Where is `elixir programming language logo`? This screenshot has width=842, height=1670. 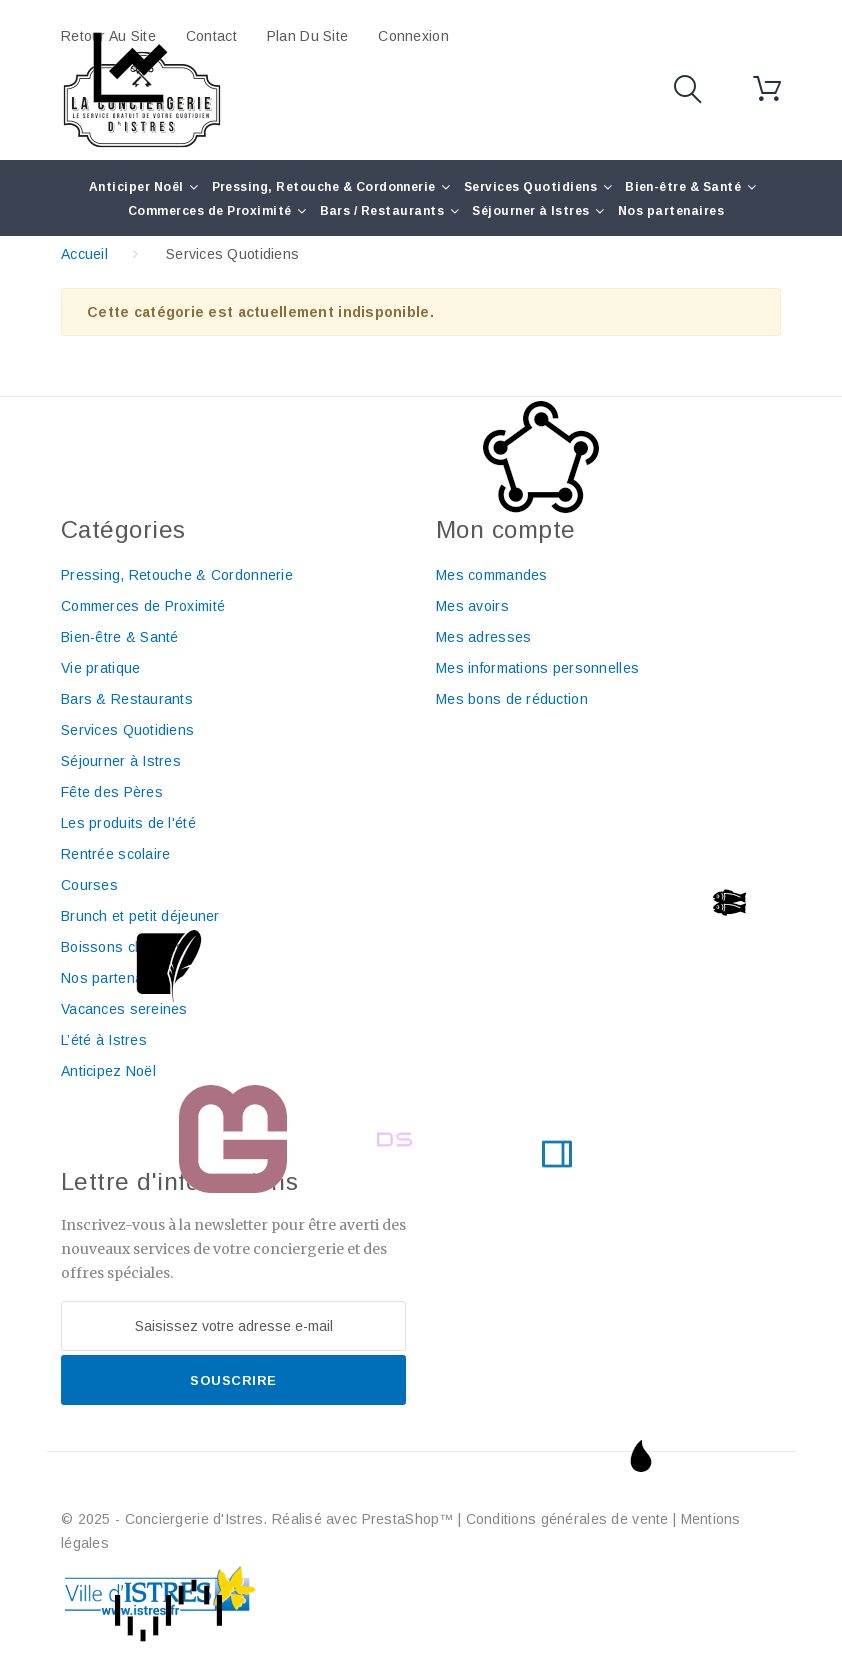
elixir programming language logo is located at coordinates (641, 1456).